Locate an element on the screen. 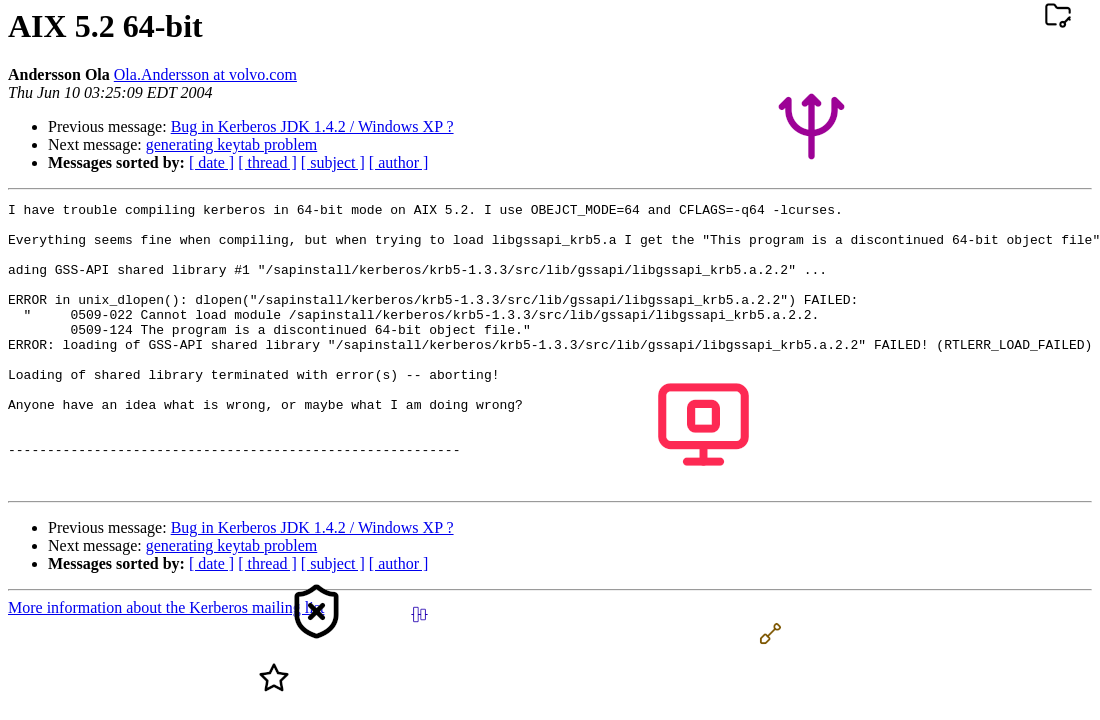 This screenshot has height=720, width=1100. add to favorites is located at coordinates (274, 678).